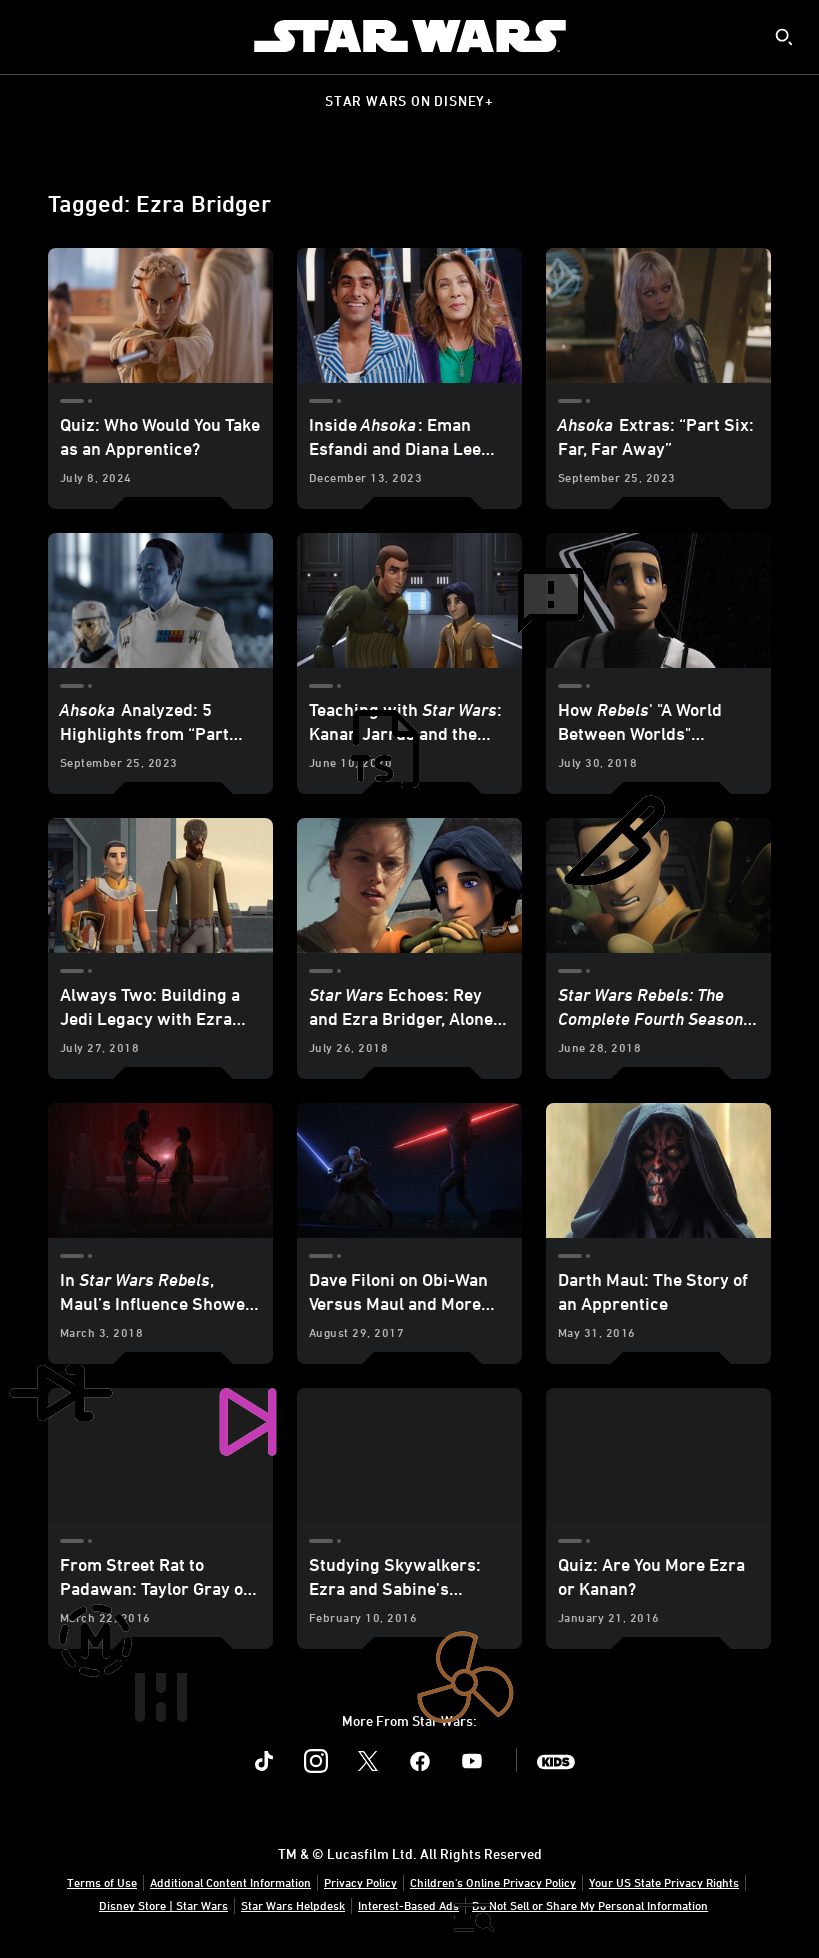 The image size is (819, 1958). I want to click on zener diode circuit component symbol, so click(61, 1393).